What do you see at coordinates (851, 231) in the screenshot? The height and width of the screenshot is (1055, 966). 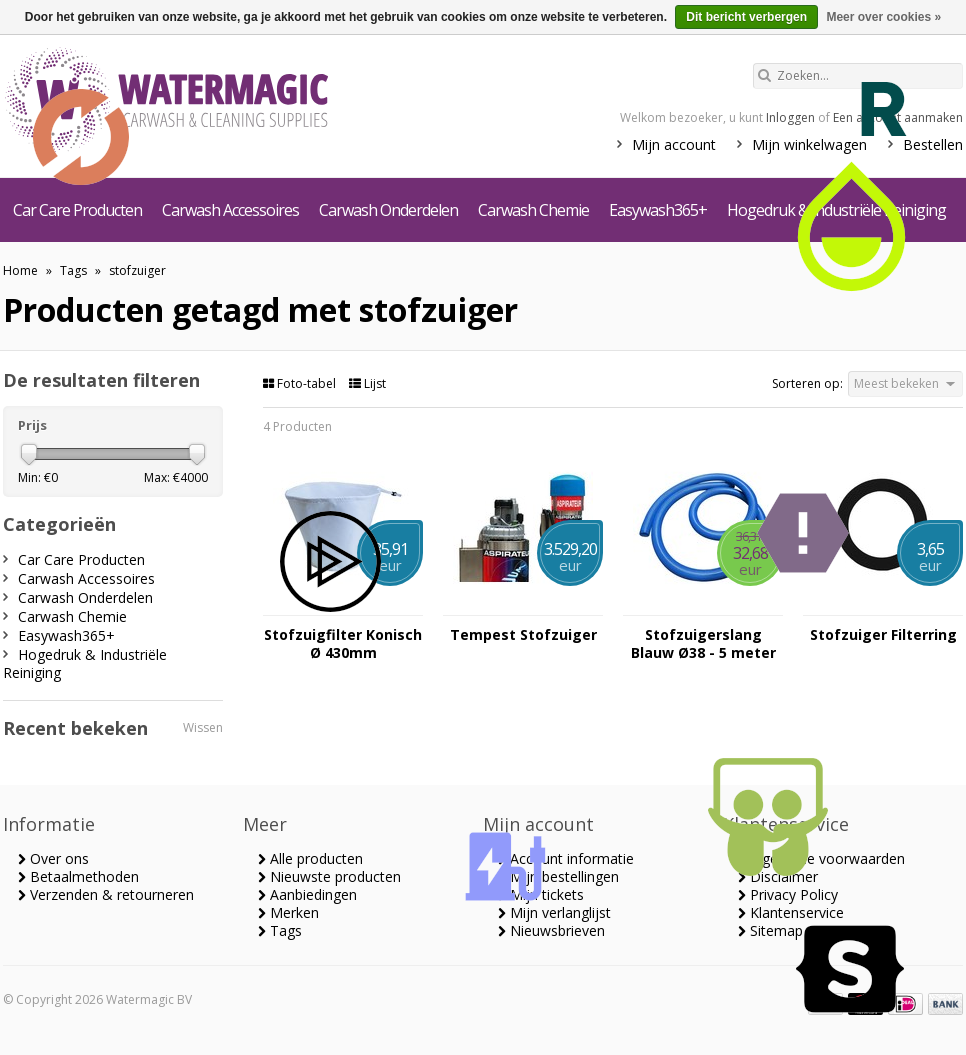 I see `adjust contrast or color balance settings` at bounding box center [851, 231].